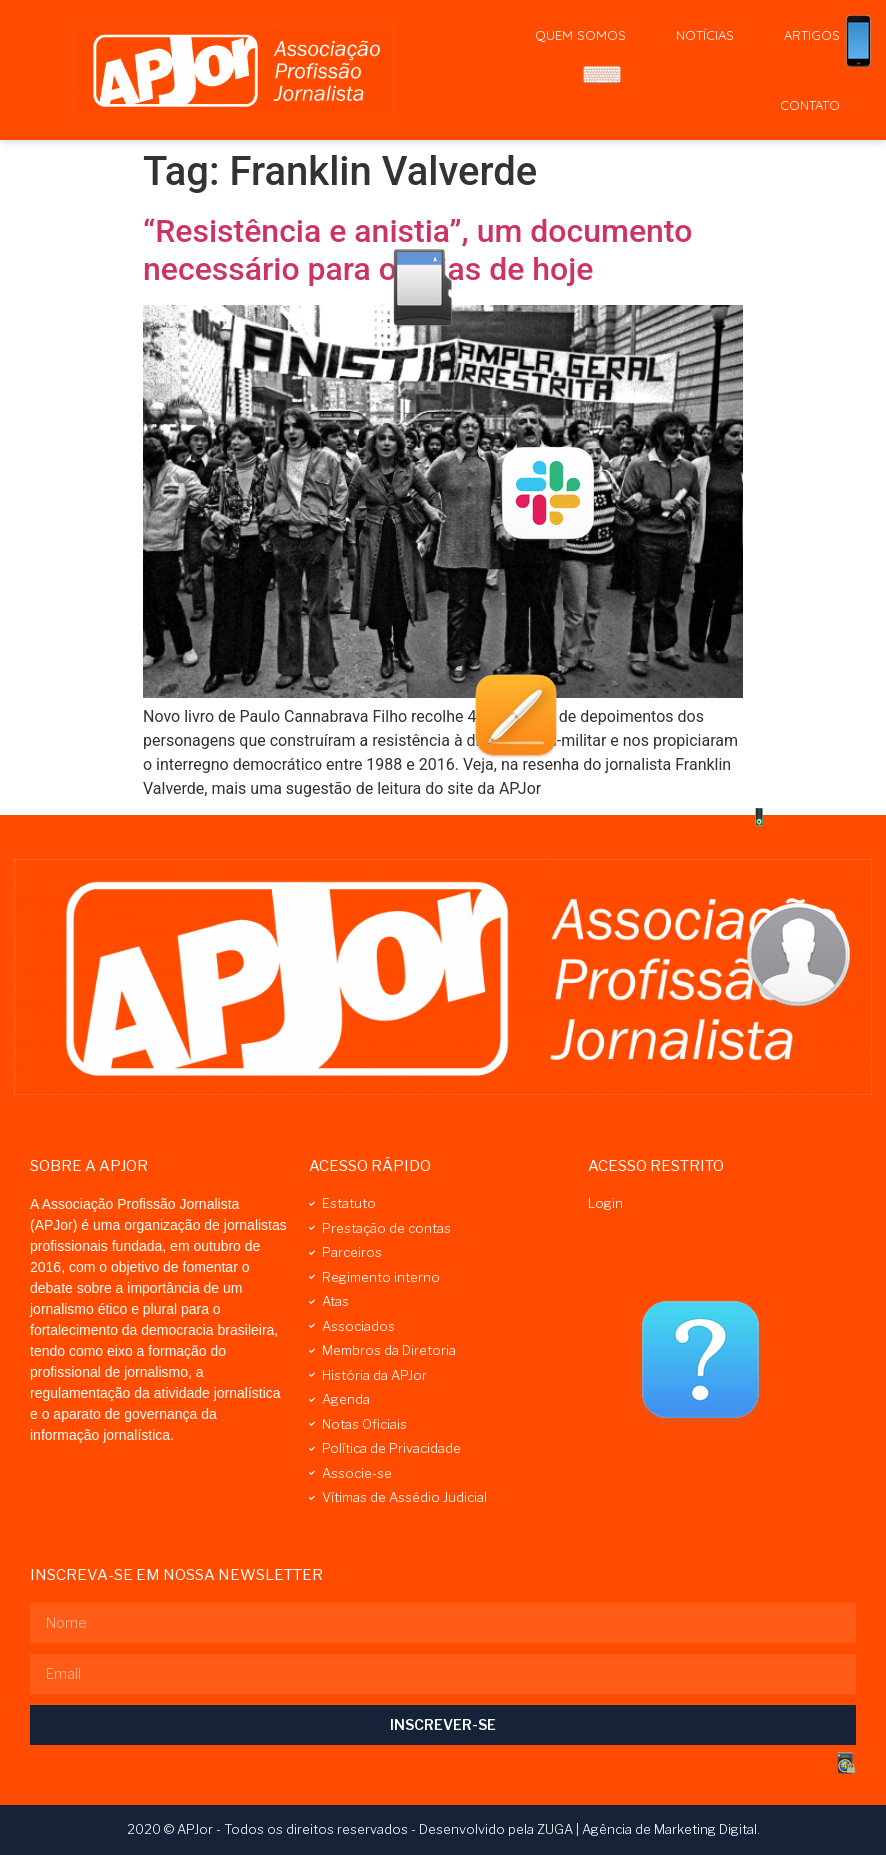 Image resolution: width=886 pixels, height=1855 pixels. I want to click on view user accounts, so click(798, 954).